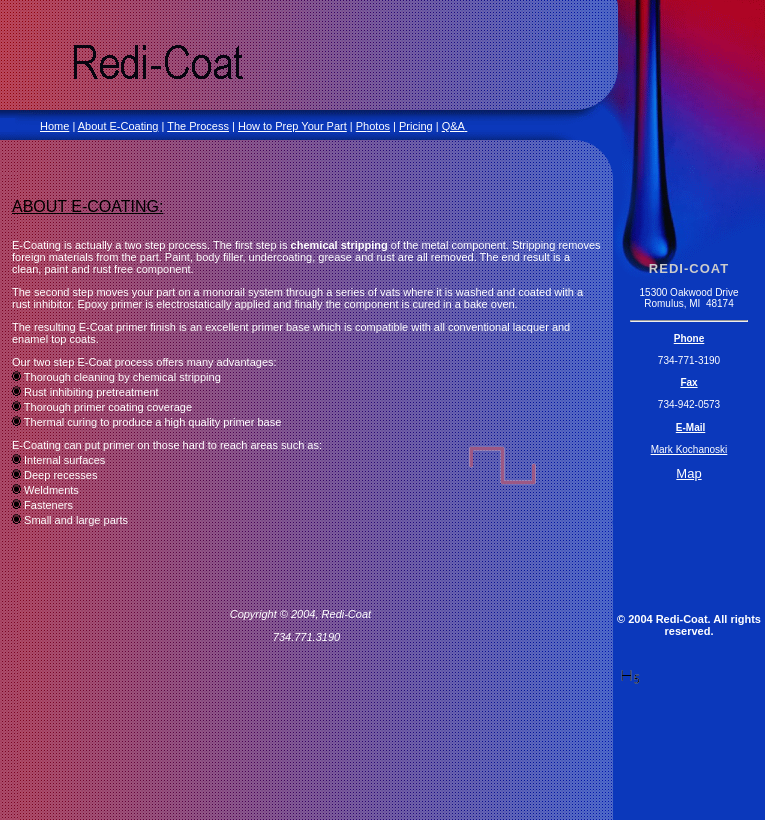  Describe the element at coordinates (502, 465) in the screenshot. I see `toggle square wave audio signal` at that location.